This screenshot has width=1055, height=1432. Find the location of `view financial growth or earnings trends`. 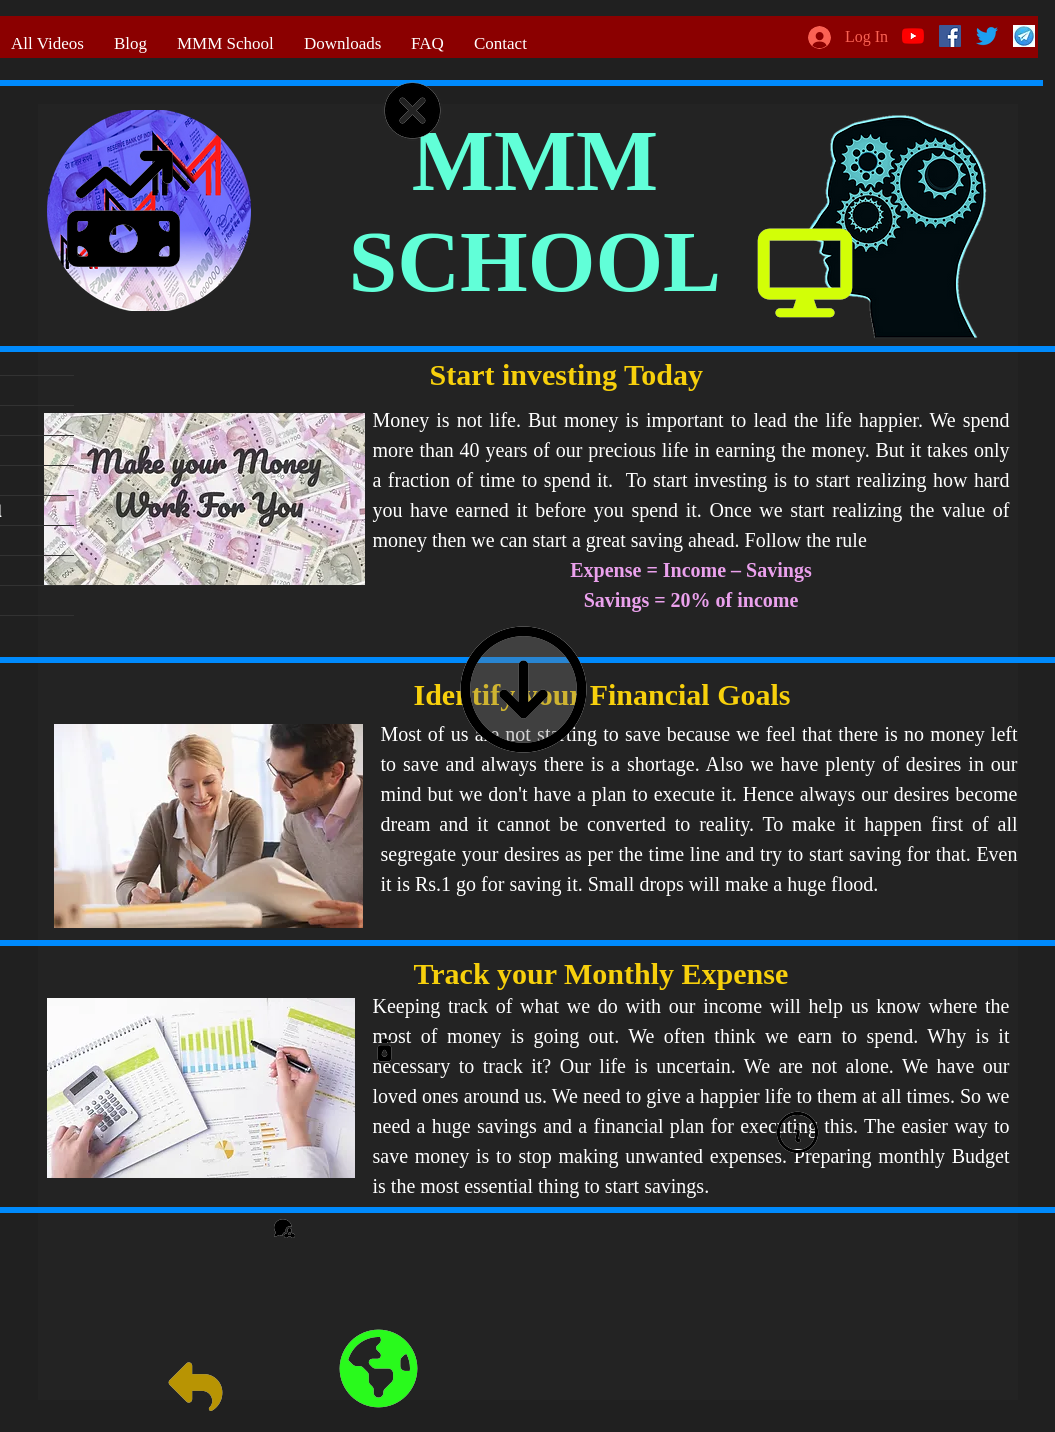

view financial growth or earnings trends is located at coordinates (123, 210).